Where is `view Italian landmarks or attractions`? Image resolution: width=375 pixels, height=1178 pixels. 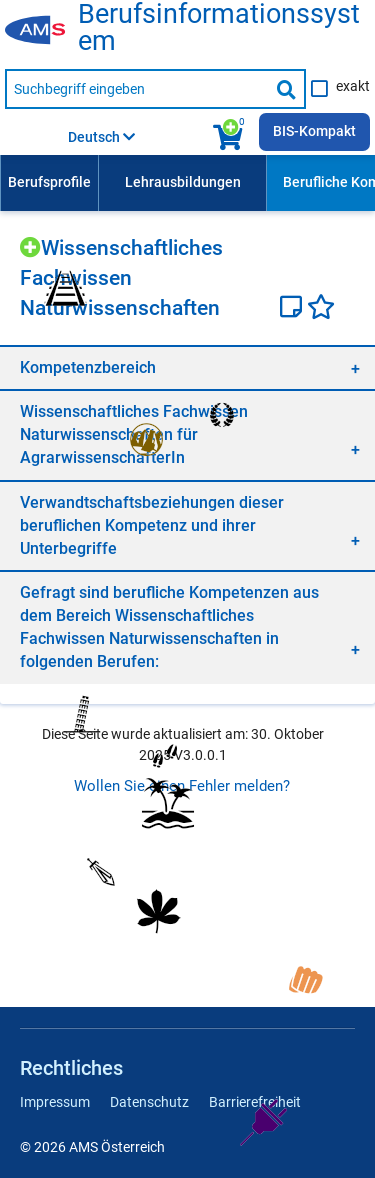
view Italian landmarks or attractions is located at coordinates (82, 714).